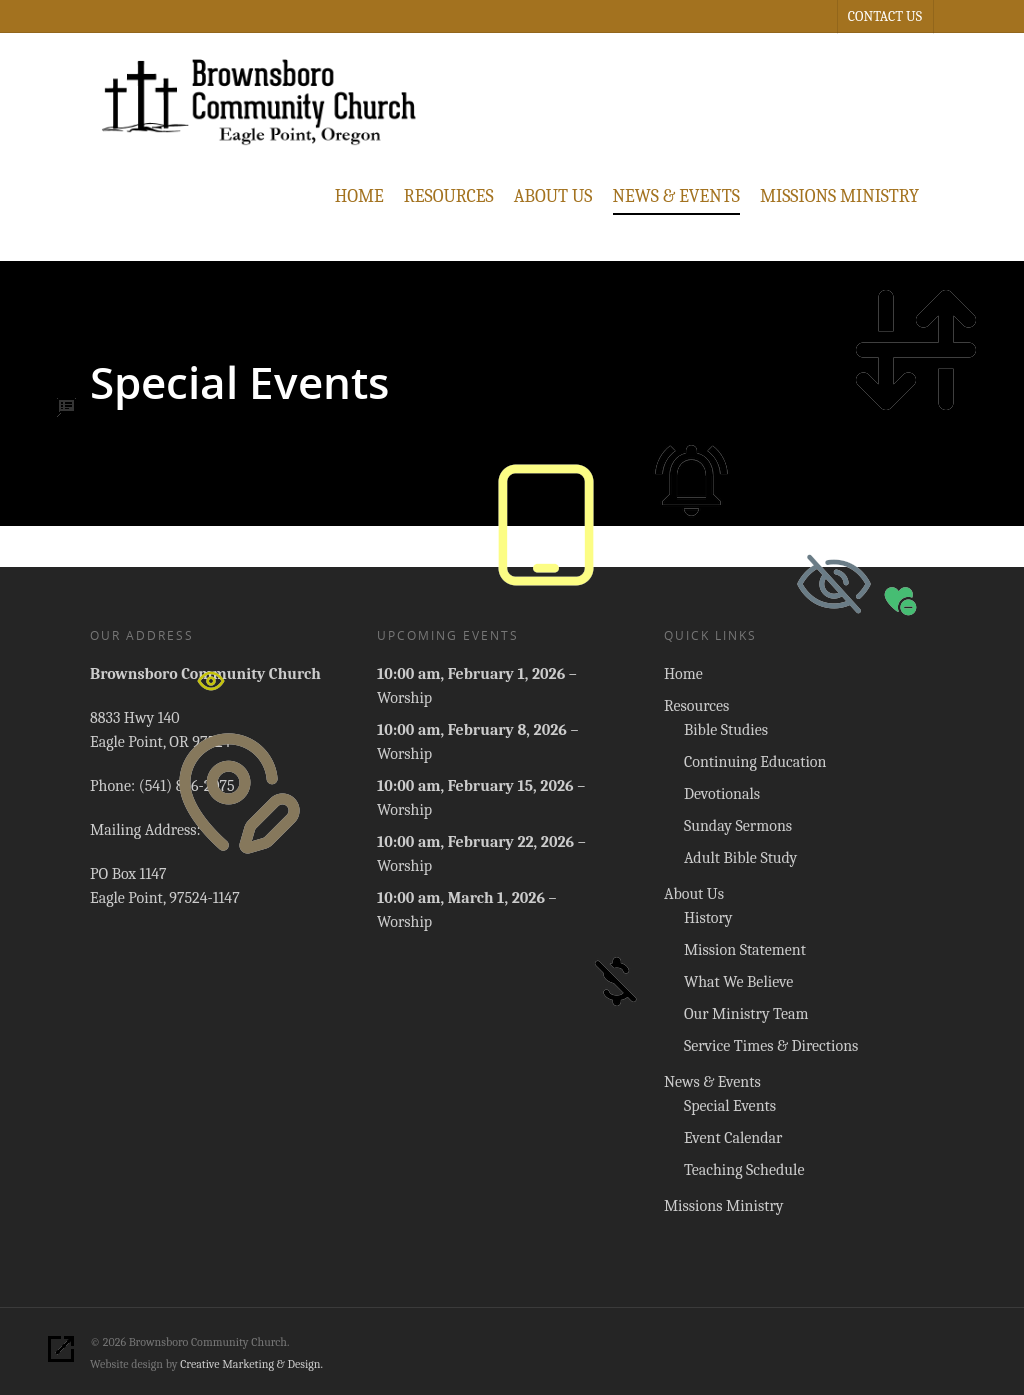 This screenshot has height=1395, width=1024. What do you see at coordinates (546, 525) in the screenshot?
I see `view on tablet device` at bounding box center [546, 525].